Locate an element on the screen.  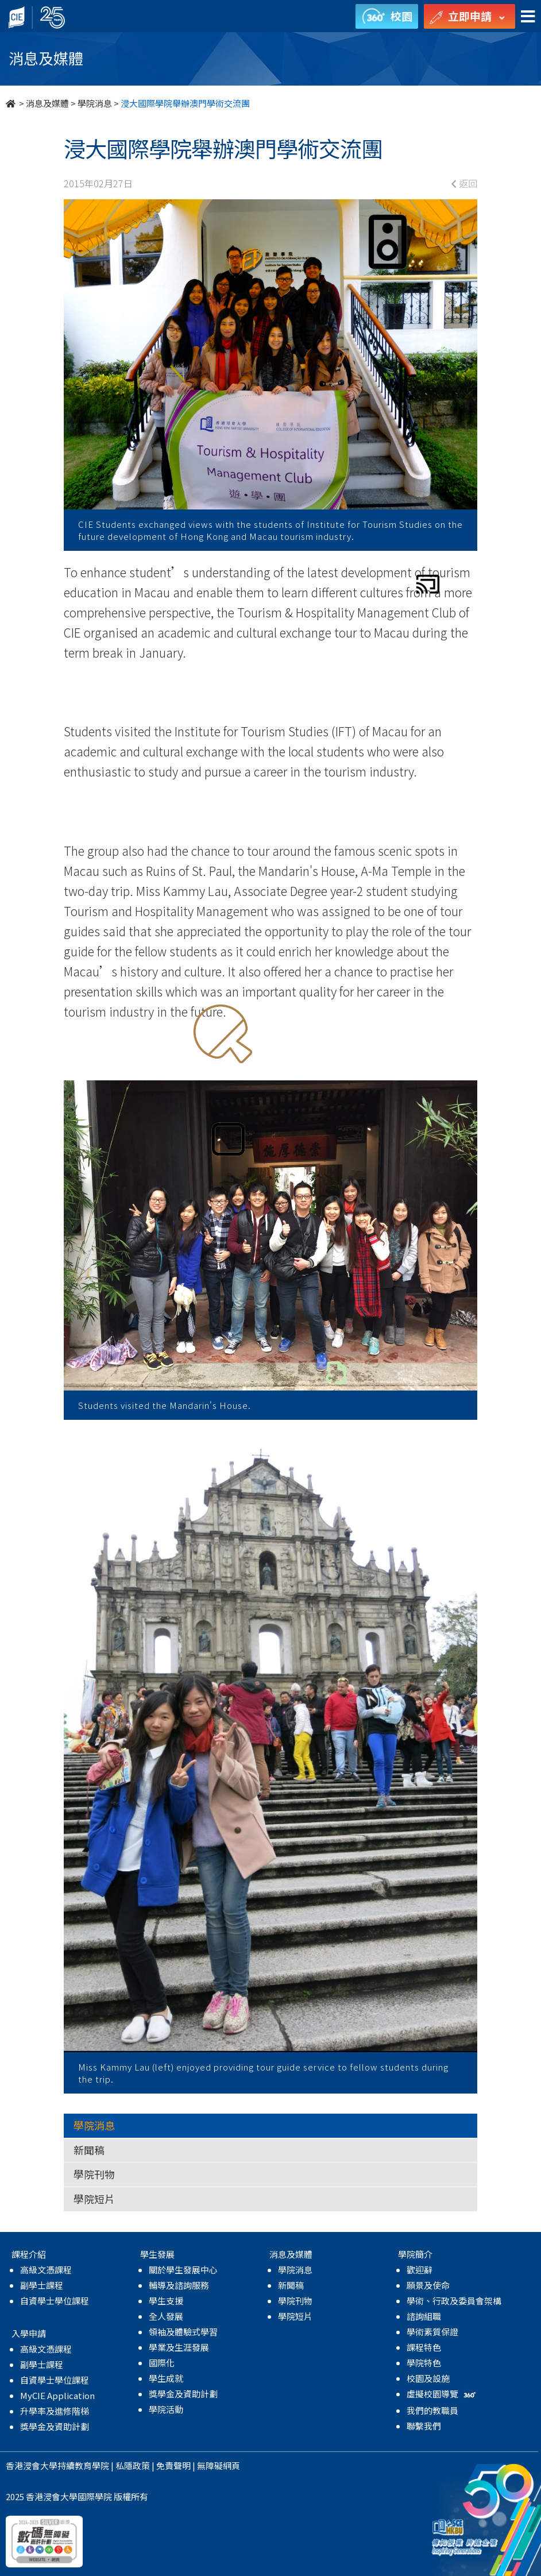
access ping pong or table tennis game is located at coordinates (222, 1033).